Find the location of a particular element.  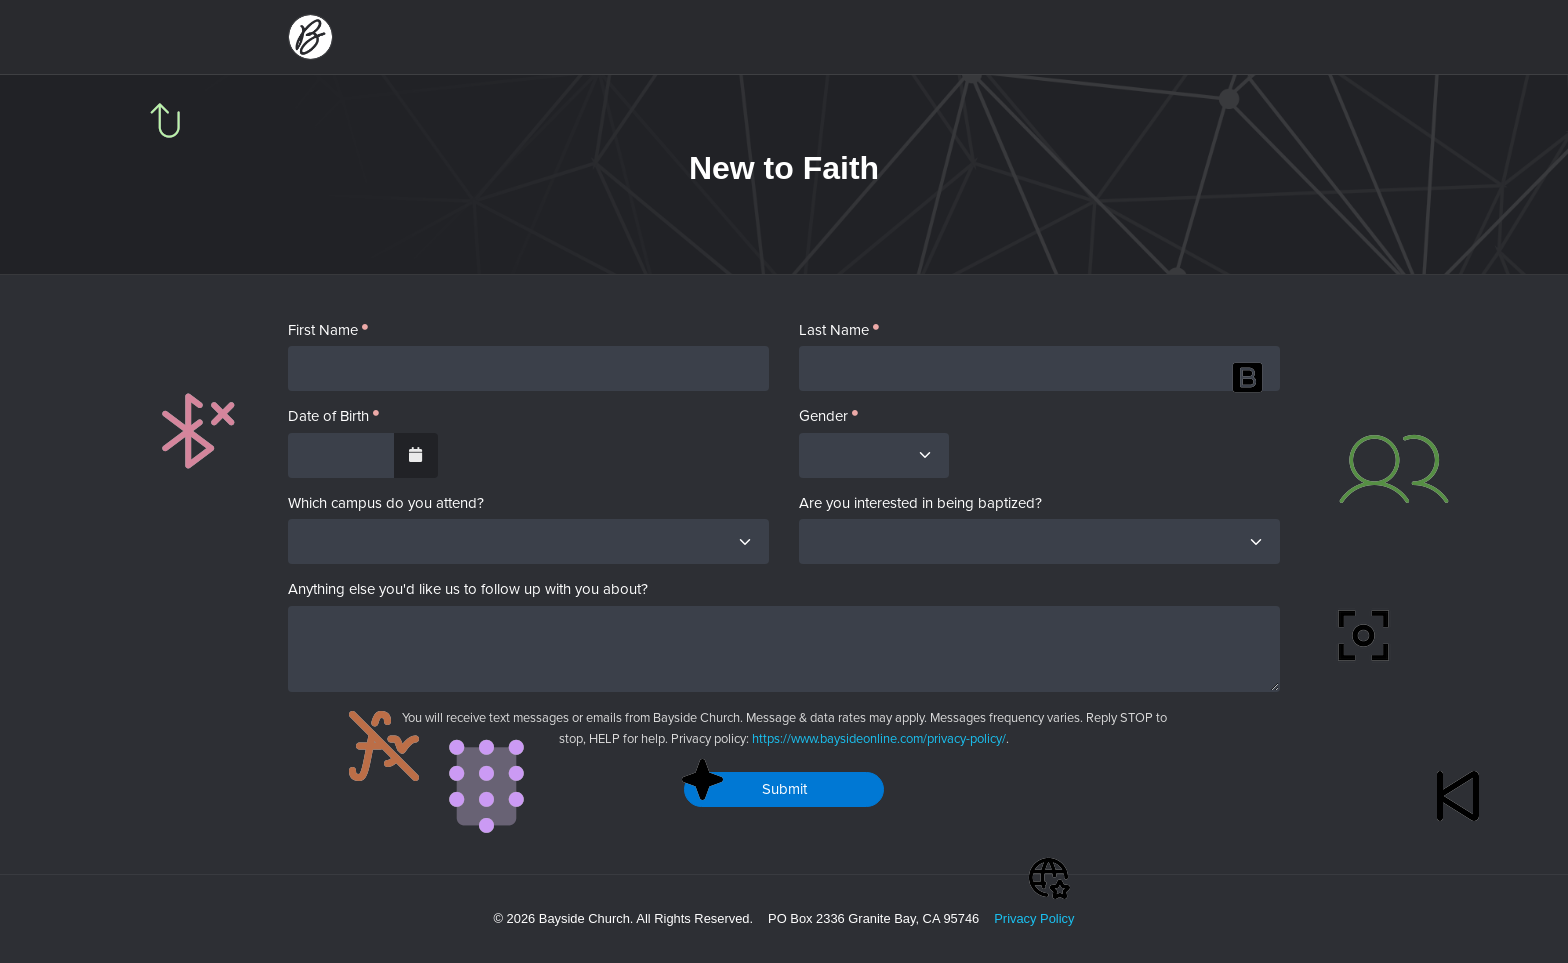

add a website to favorites is located at coordinates (1048, 877).